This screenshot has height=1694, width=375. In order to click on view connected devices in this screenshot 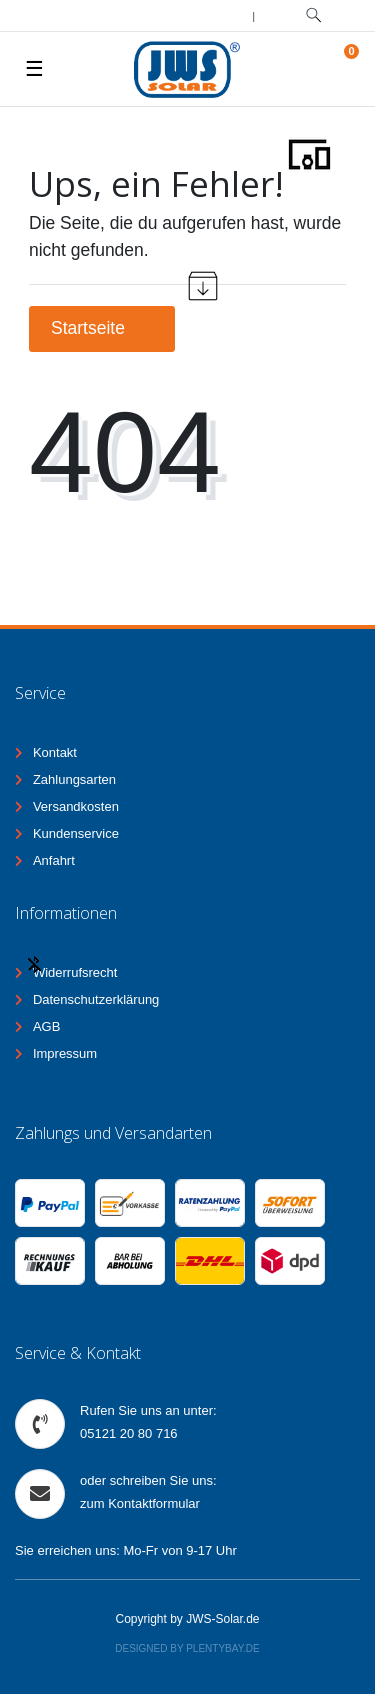, I will do `click(309, 154)`.